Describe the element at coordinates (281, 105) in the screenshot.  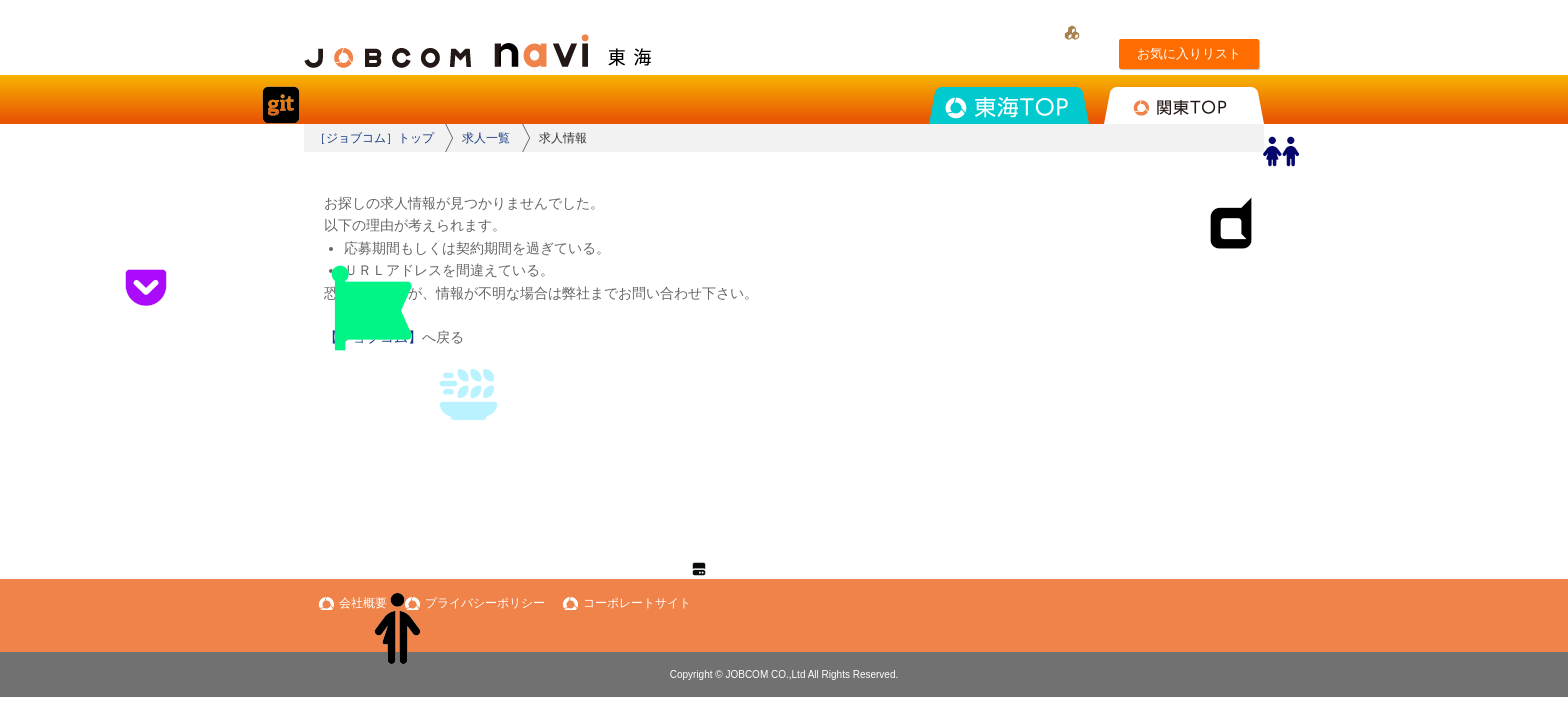
I see `git version control logo` at that location.